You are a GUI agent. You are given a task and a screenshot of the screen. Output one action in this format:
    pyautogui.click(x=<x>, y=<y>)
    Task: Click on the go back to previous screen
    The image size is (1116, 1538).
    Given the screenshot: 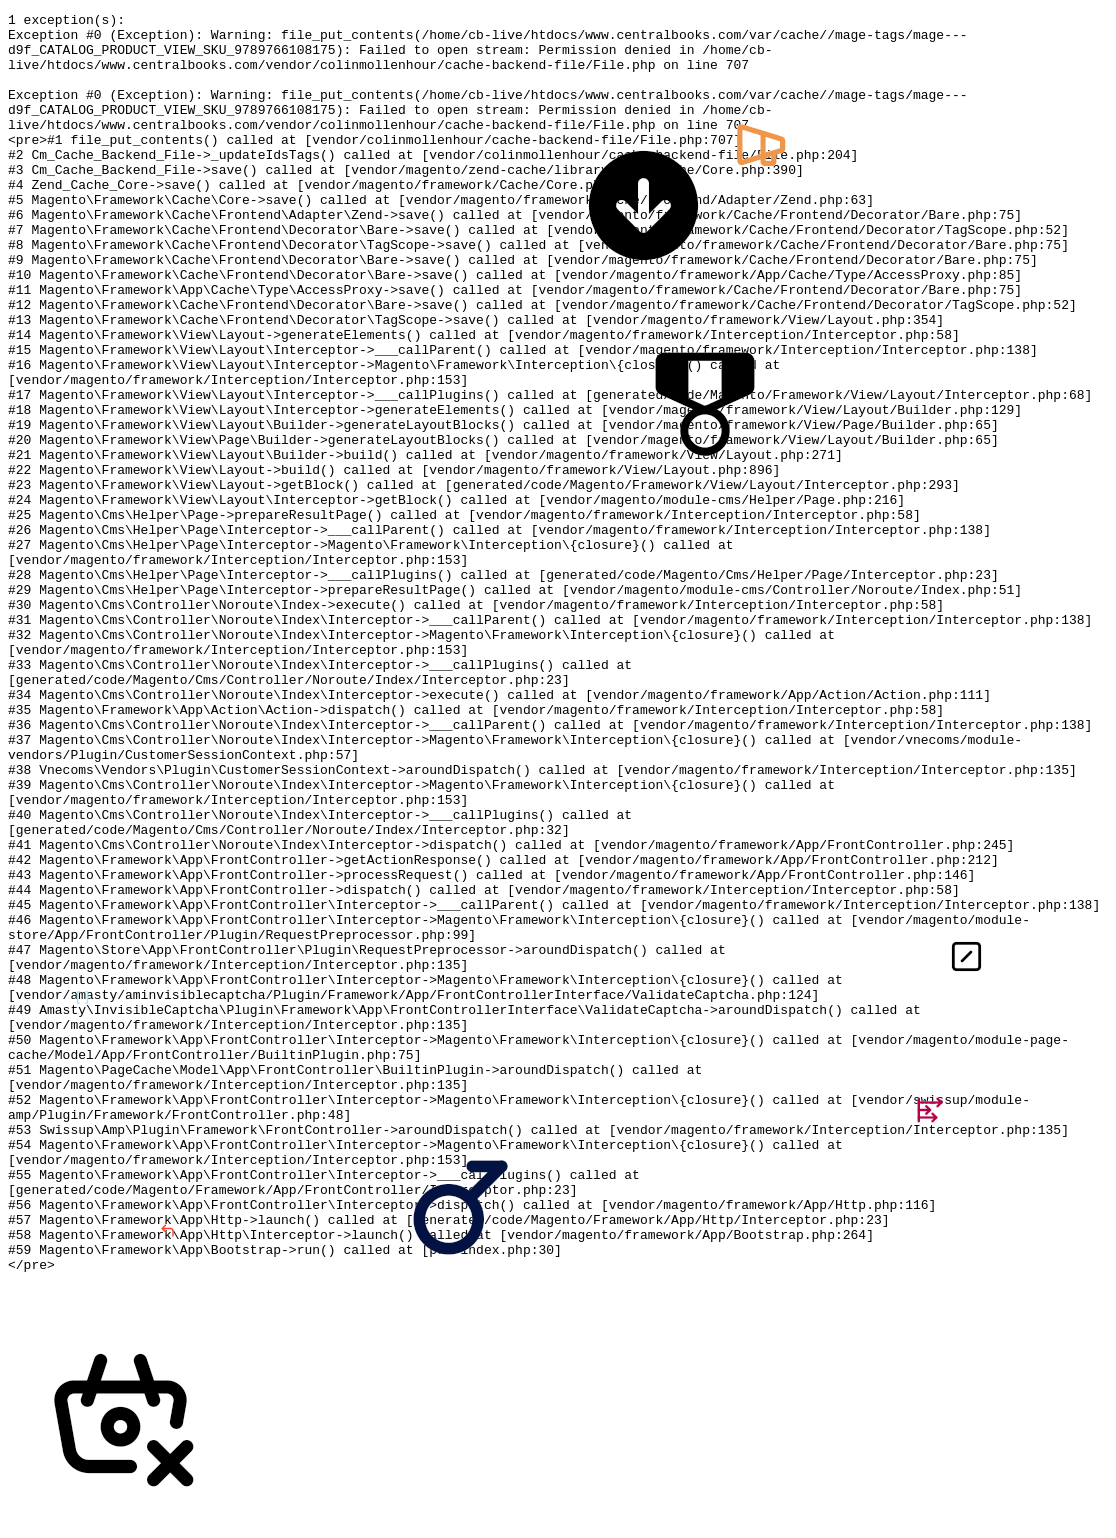 What is the action you would take?
    pyautogui.click(x=168, y=1231)
    